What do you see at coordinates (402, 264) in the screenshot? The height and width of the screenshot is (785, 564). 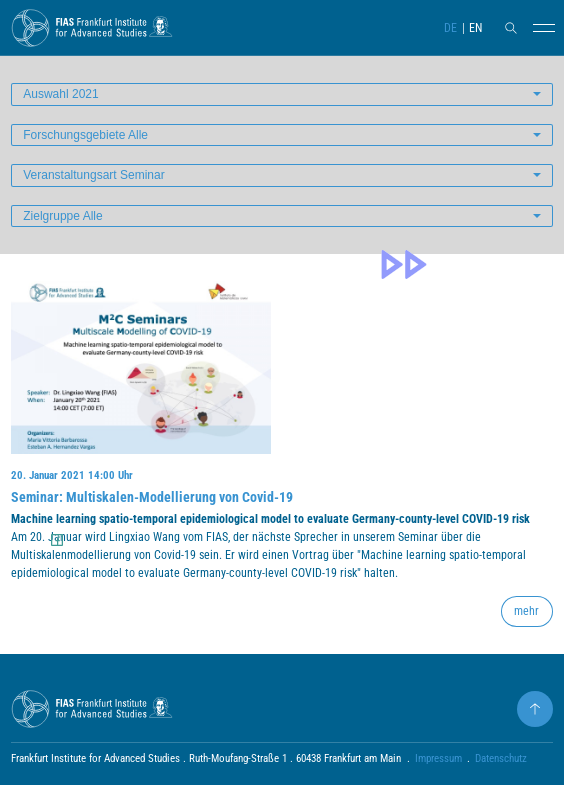 I see `fast forward or skip ahead in media playback` at bounding box center [402, 264].